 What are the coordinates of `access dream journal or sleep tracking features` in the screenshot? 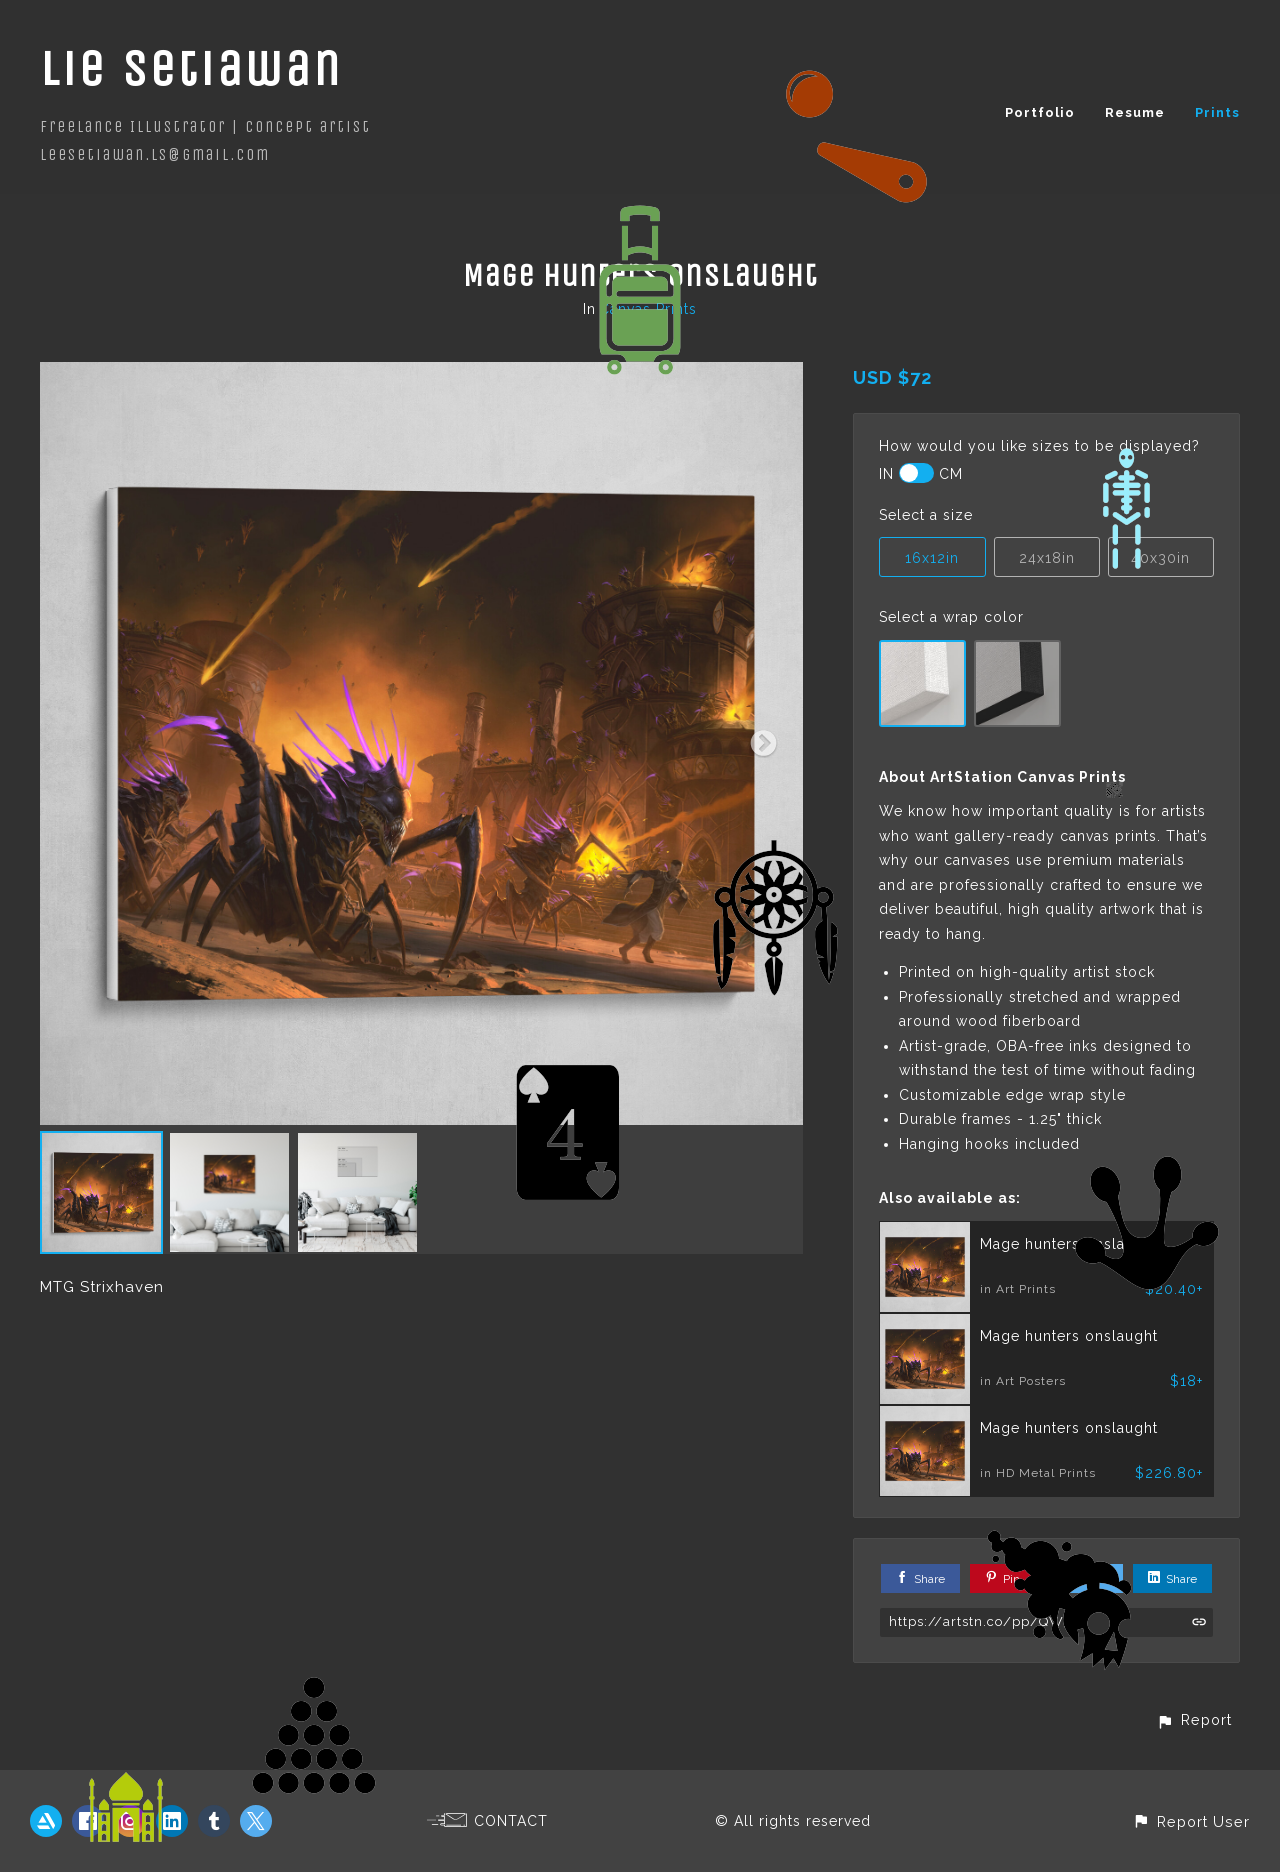 It's located at (774, 918).